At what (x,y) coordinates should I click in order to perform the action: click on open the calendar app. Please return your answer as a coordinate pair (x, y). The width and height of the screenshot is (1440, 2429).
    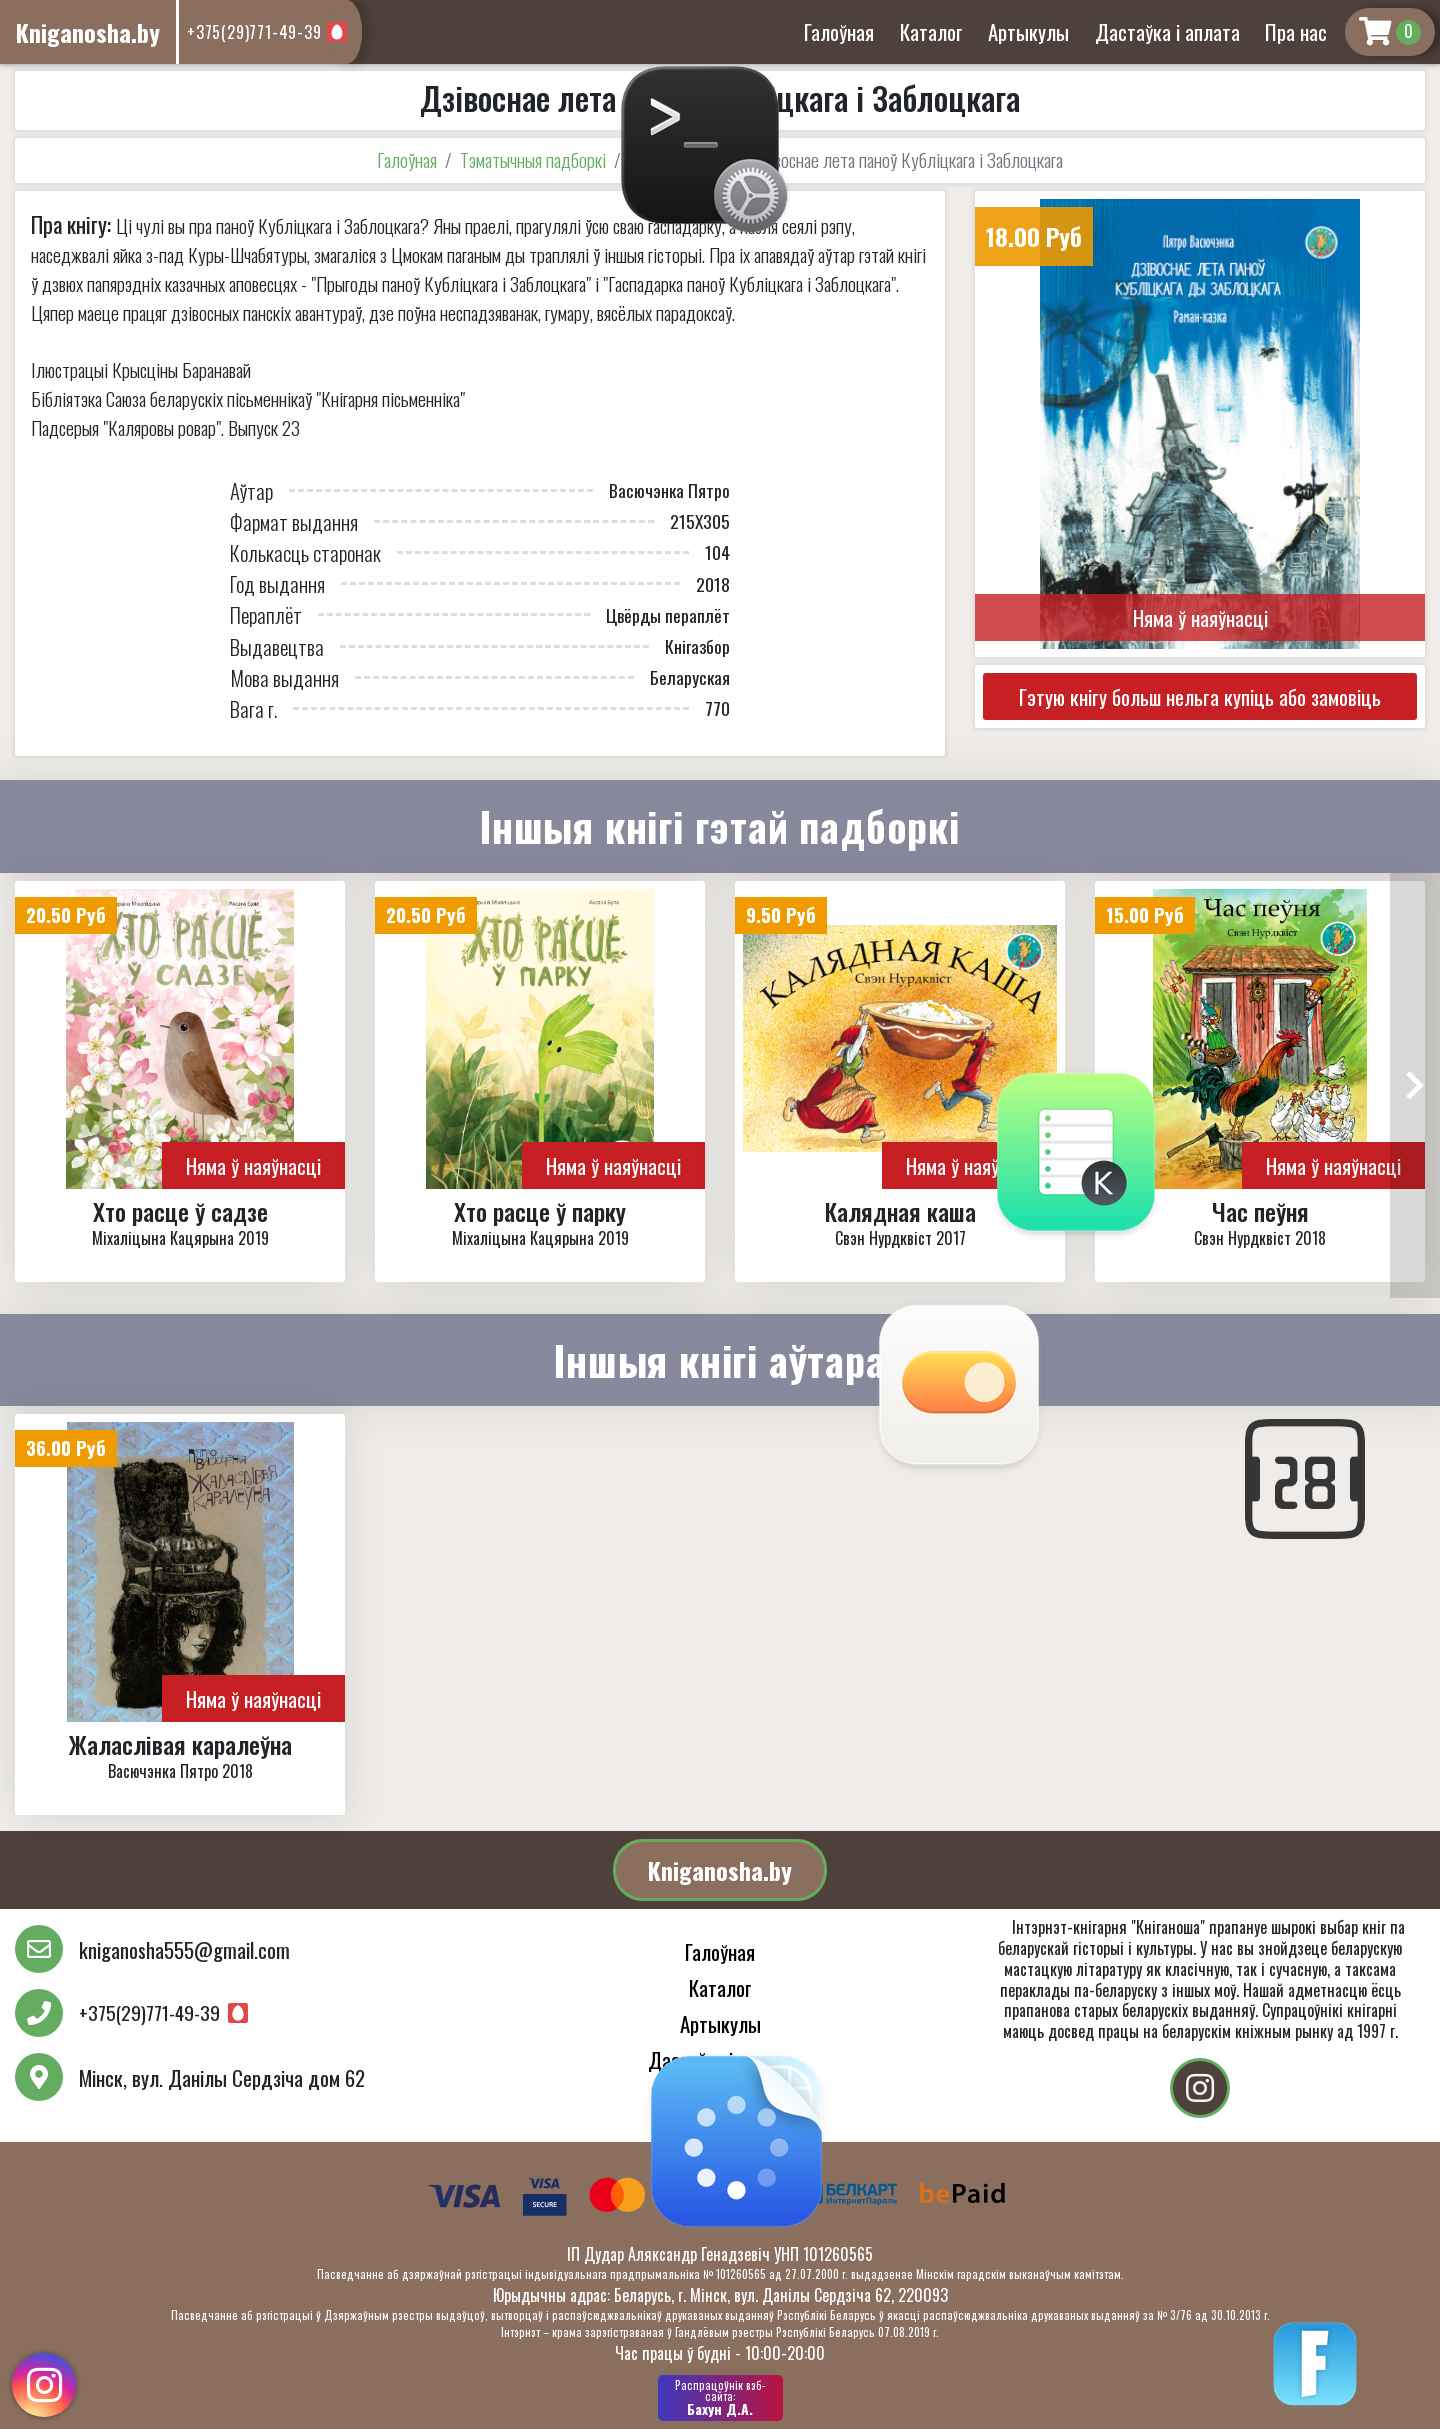
    Looking at the image, I should click on (1305, 1479).